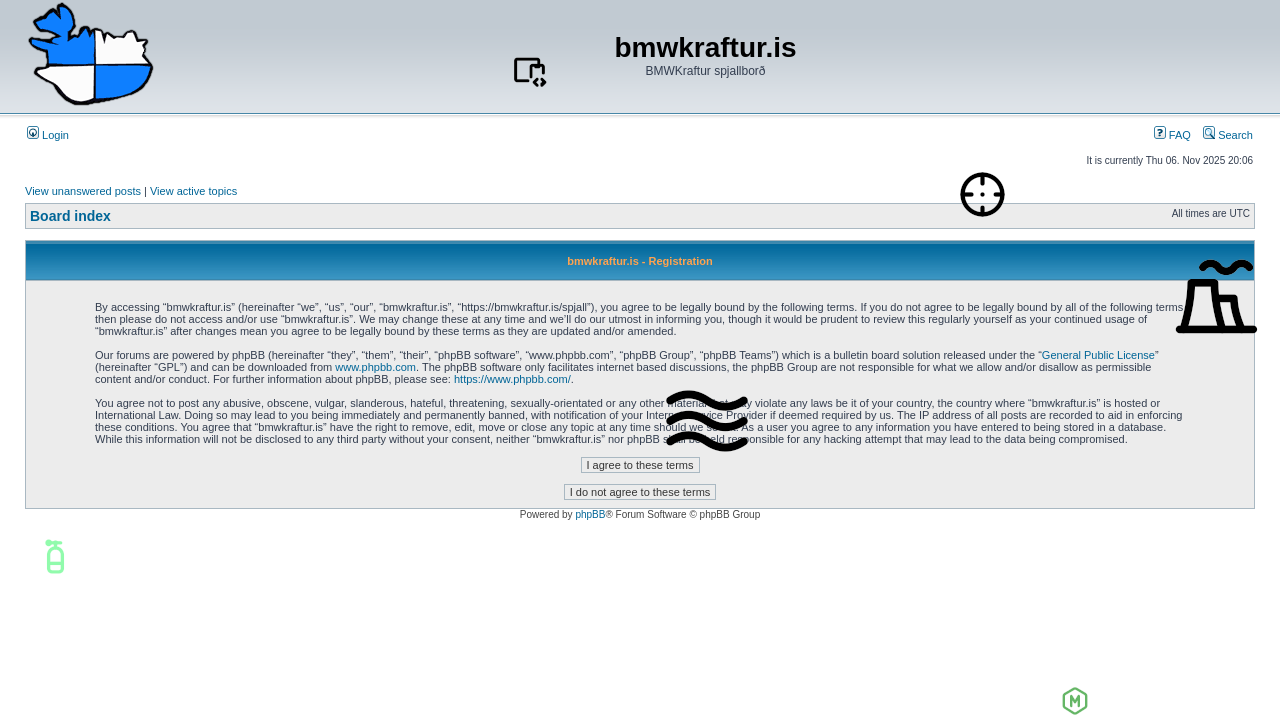 Image resolution: width=1280 pixels, height=720 pixels. Describe the element at coordinates (982, 194) in the screenshot. I see `focus or center the camera viewfinder` at that location.